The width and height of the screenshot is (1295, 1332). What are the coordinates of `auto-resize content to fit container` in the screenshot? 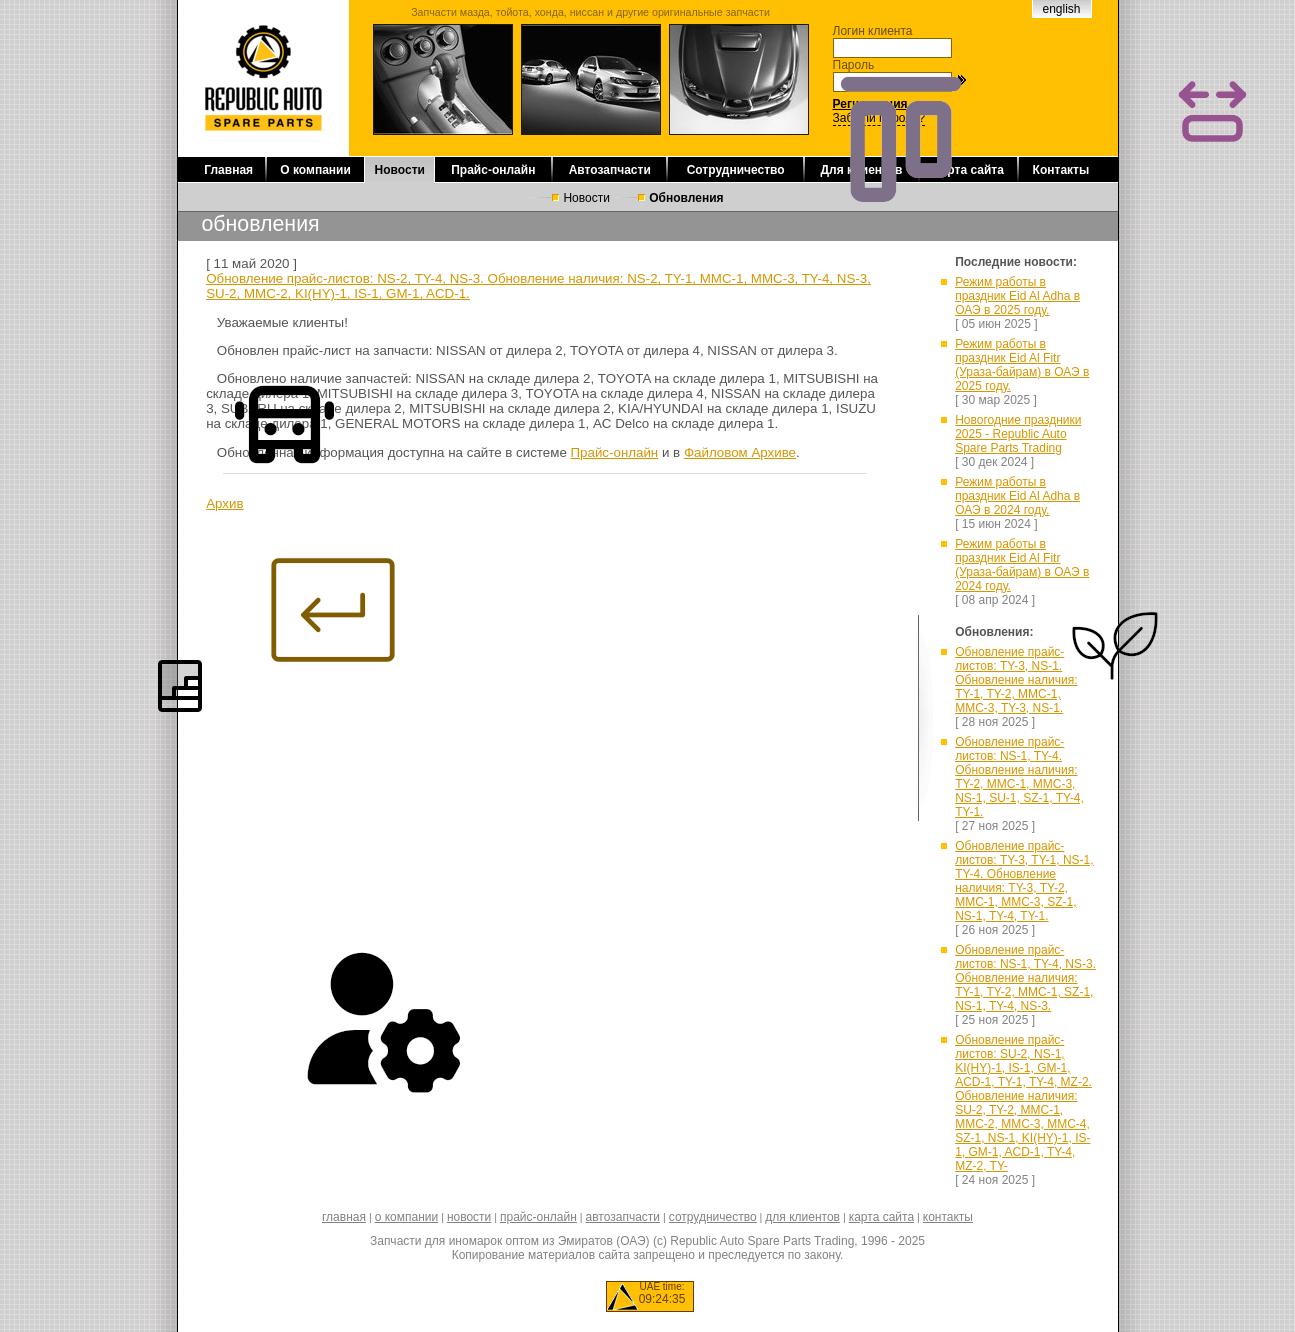 It's located at (1212, 111).